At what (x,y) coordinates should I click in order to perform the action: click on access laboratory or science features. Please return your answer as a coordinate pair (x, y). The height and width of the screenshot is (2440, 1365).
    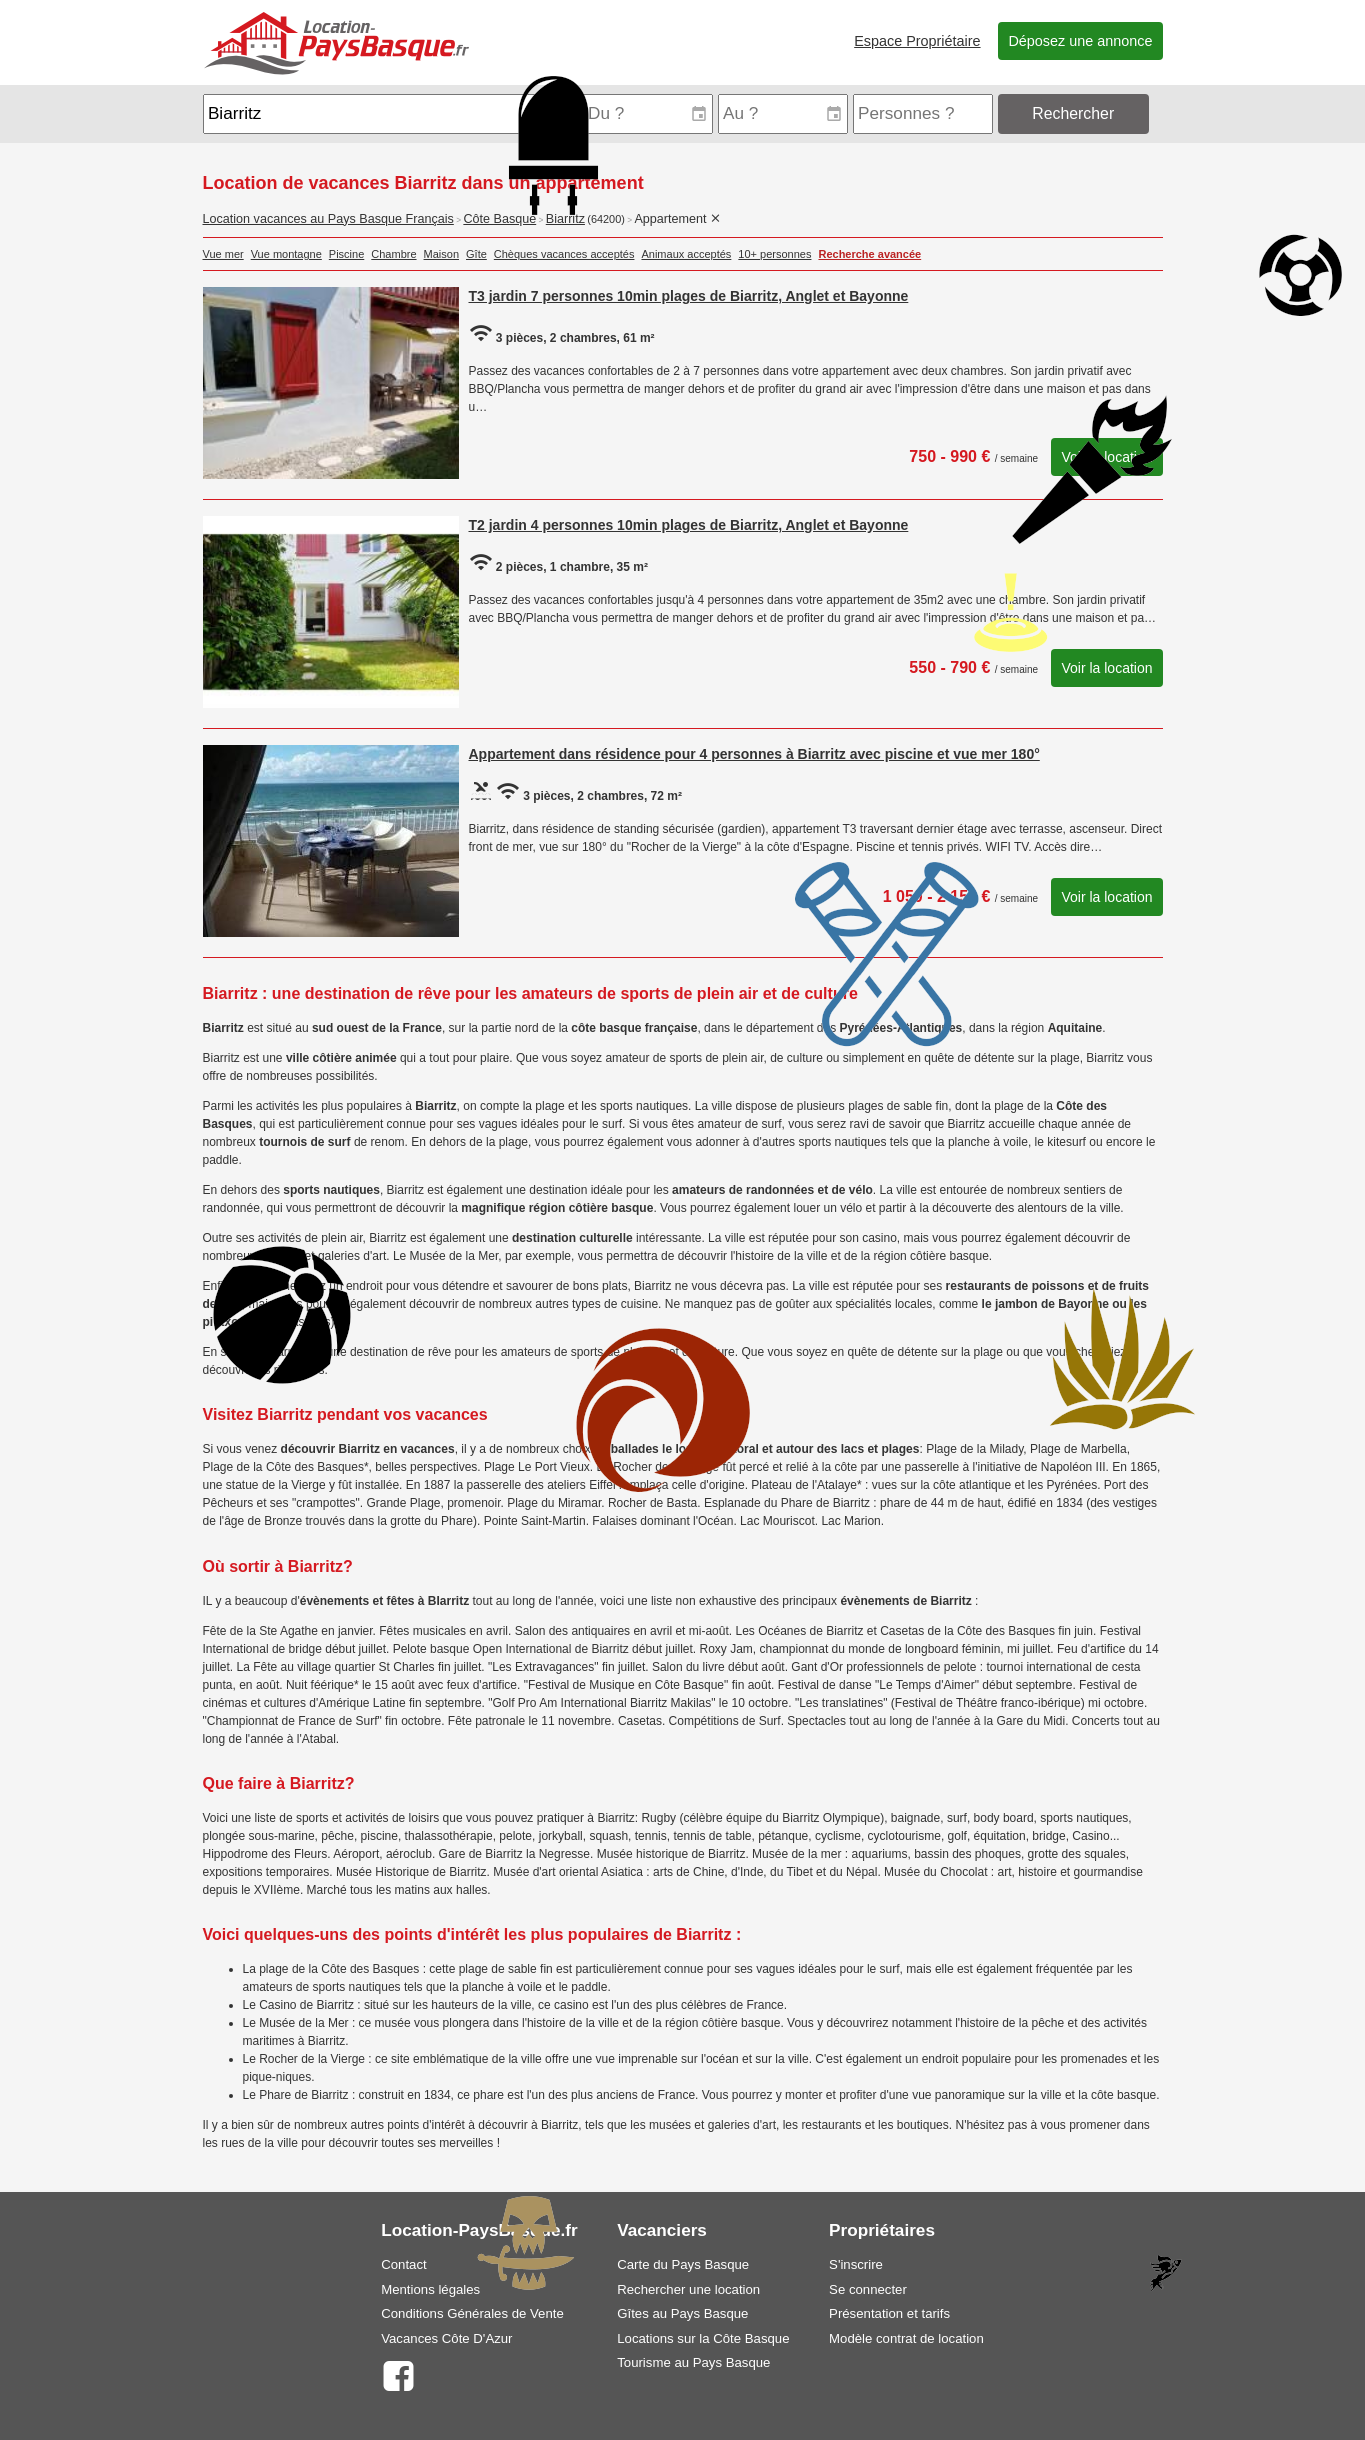
    Looking at the image, I should click on (886, 953).